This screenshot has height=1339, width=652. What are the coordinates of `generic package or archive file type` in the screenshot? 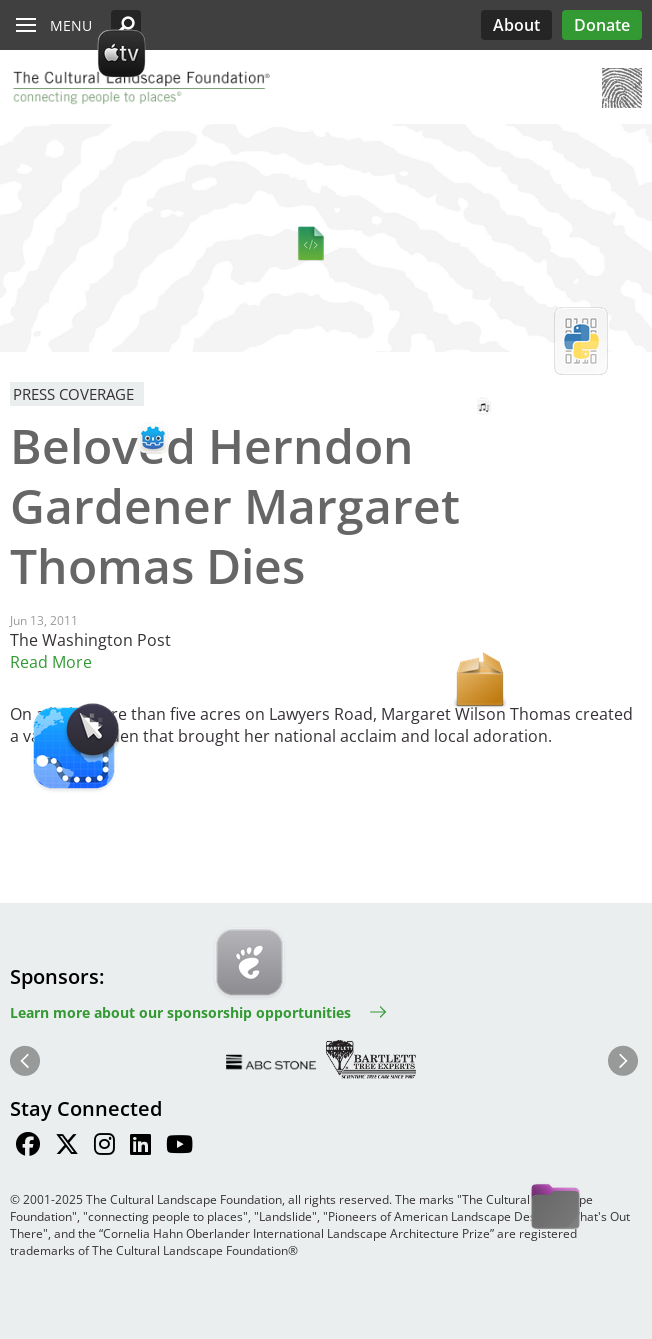 It's located at (479, 680).